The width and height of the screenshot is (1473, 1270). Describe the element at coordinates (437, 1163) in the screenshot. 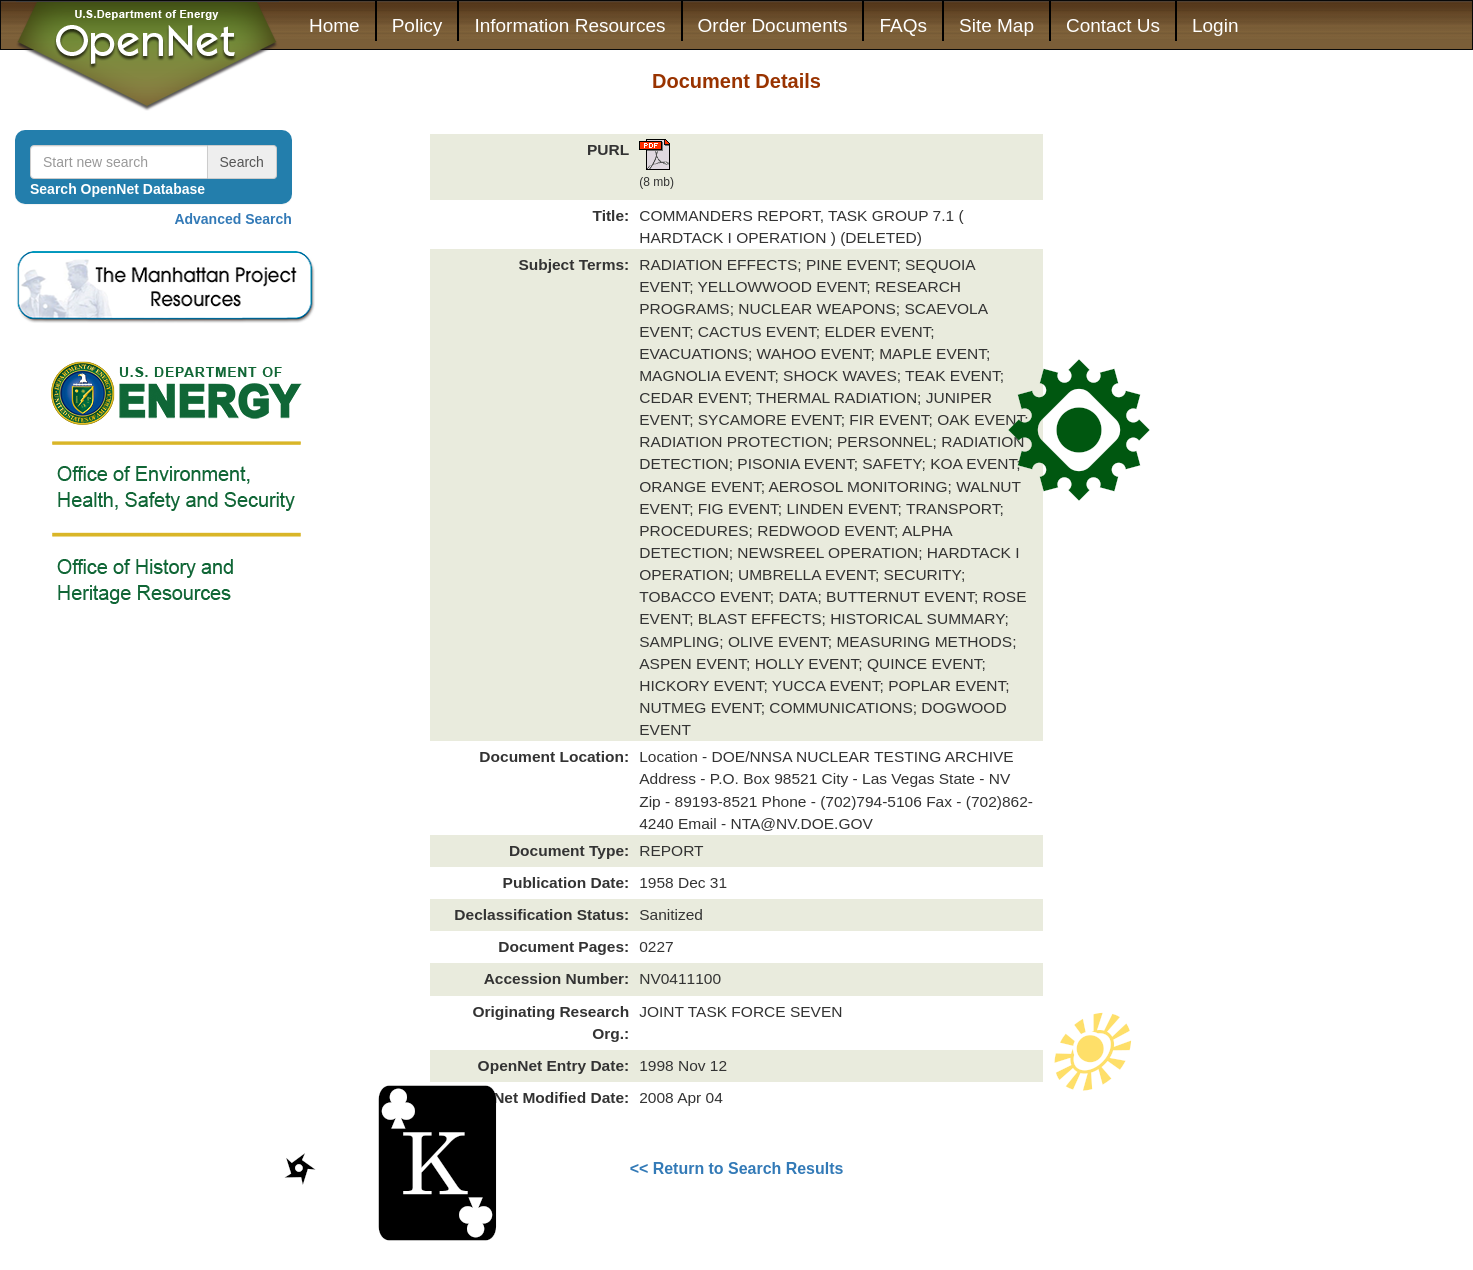

I see `king of clubs playing card` at that location.